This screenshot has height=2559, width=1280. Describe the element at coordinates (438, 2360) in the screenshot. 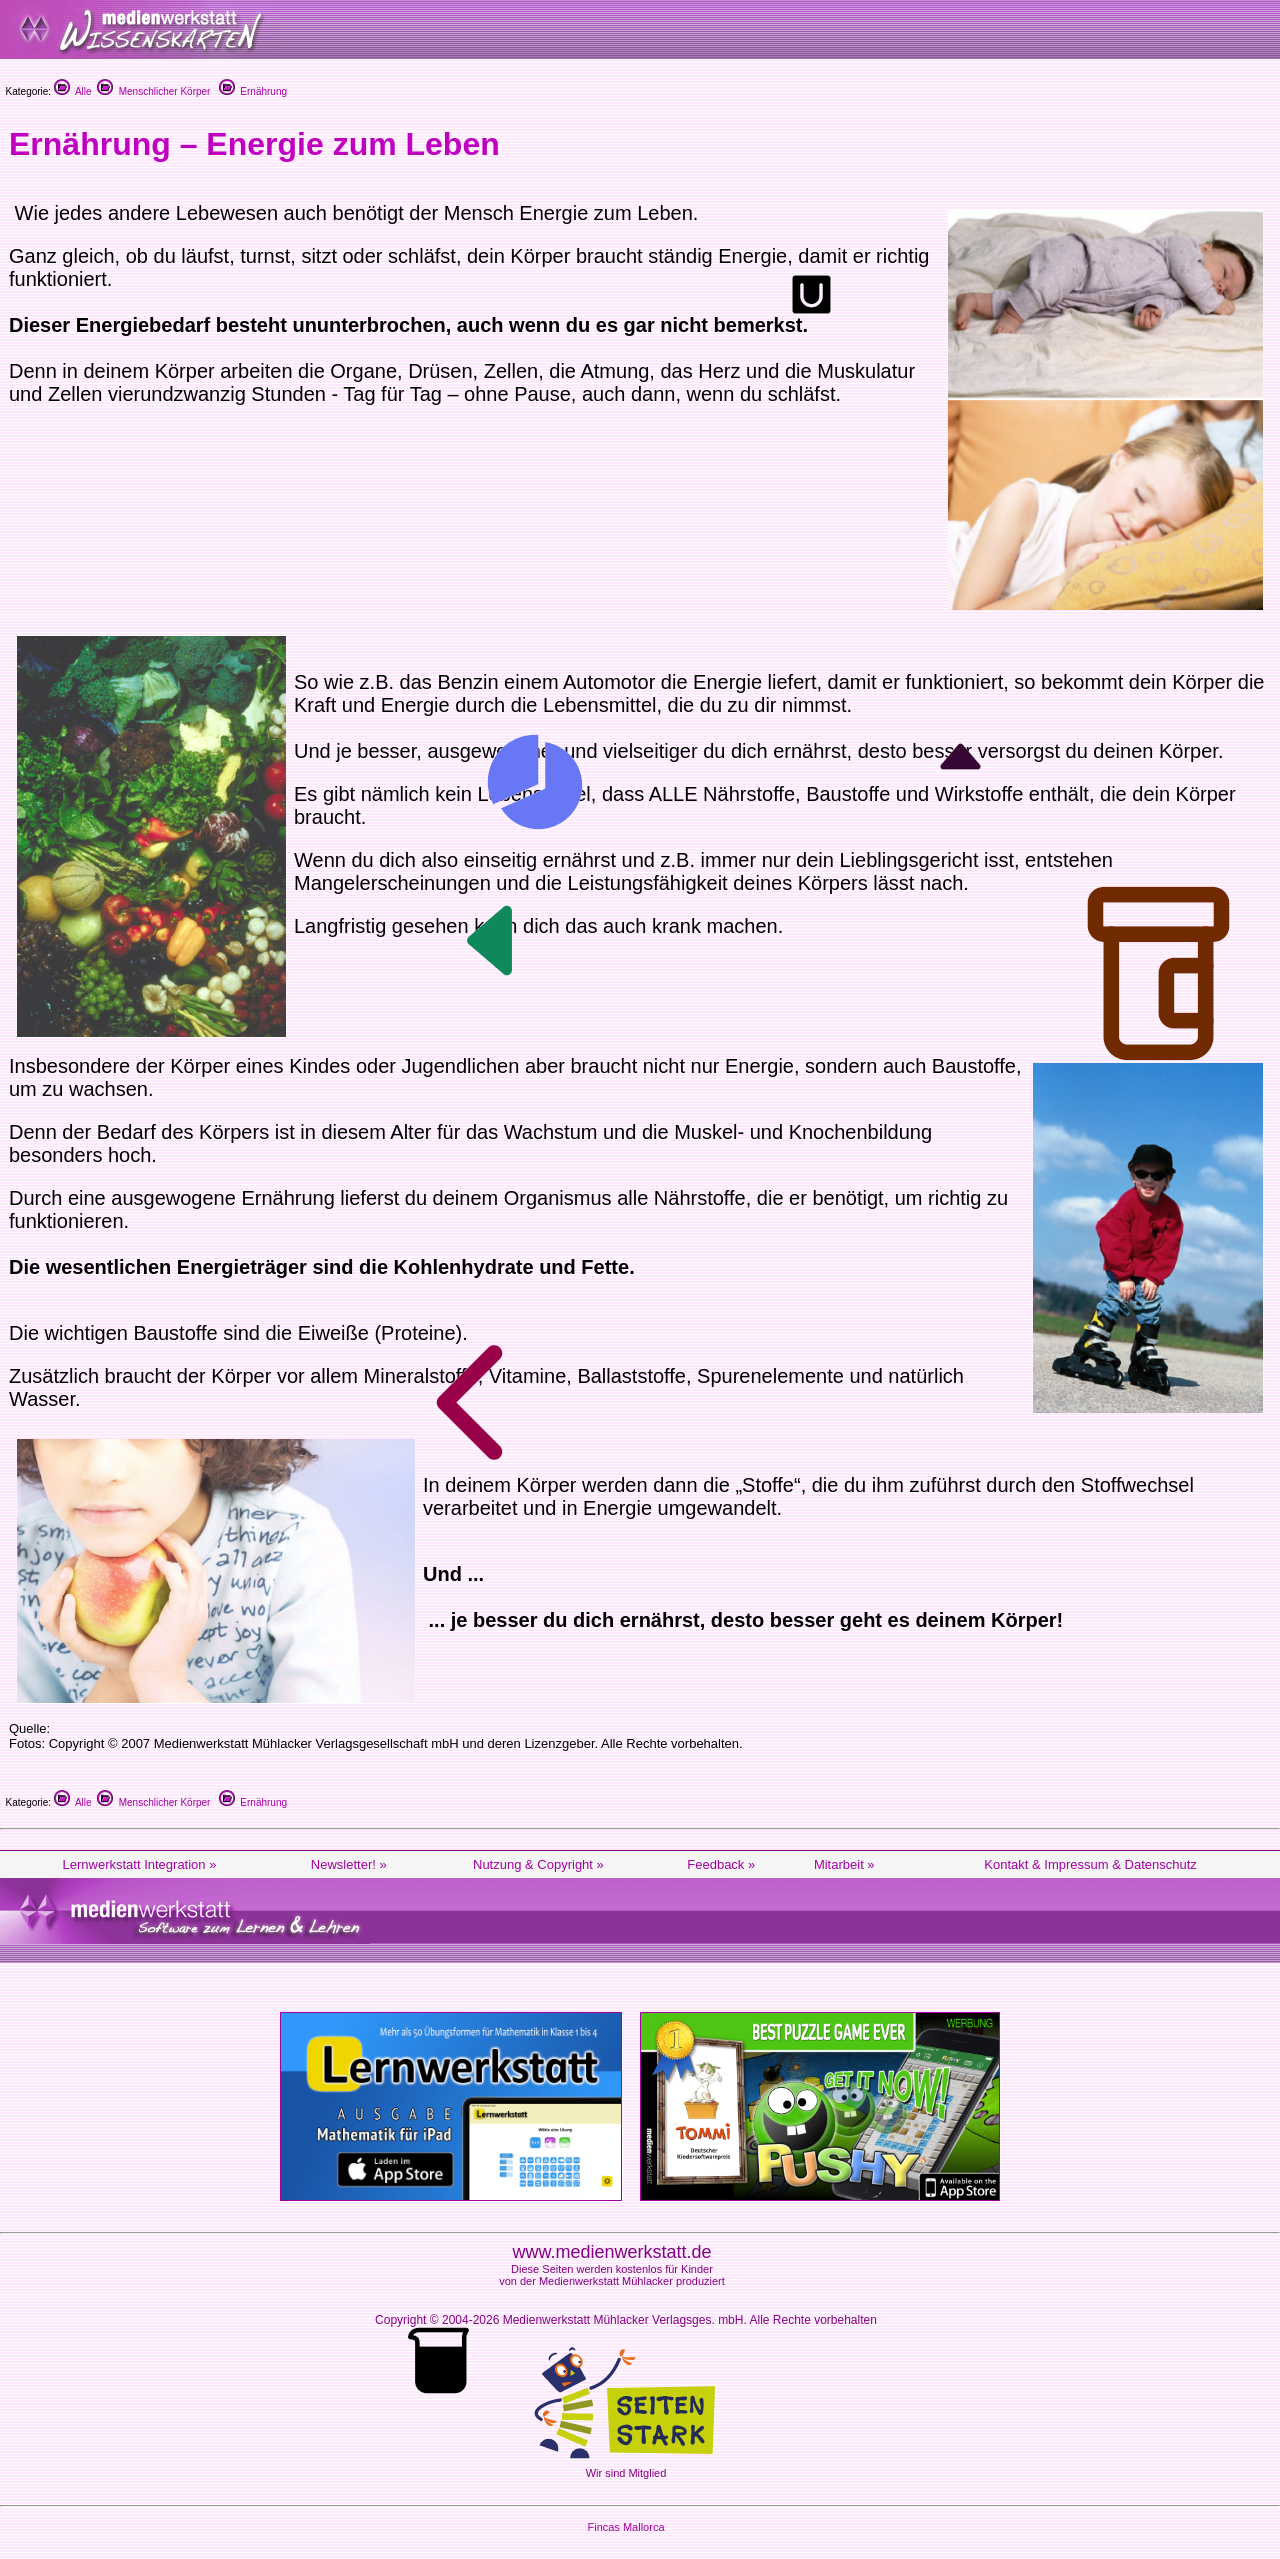

I see `access experimental or beta features` at that location.